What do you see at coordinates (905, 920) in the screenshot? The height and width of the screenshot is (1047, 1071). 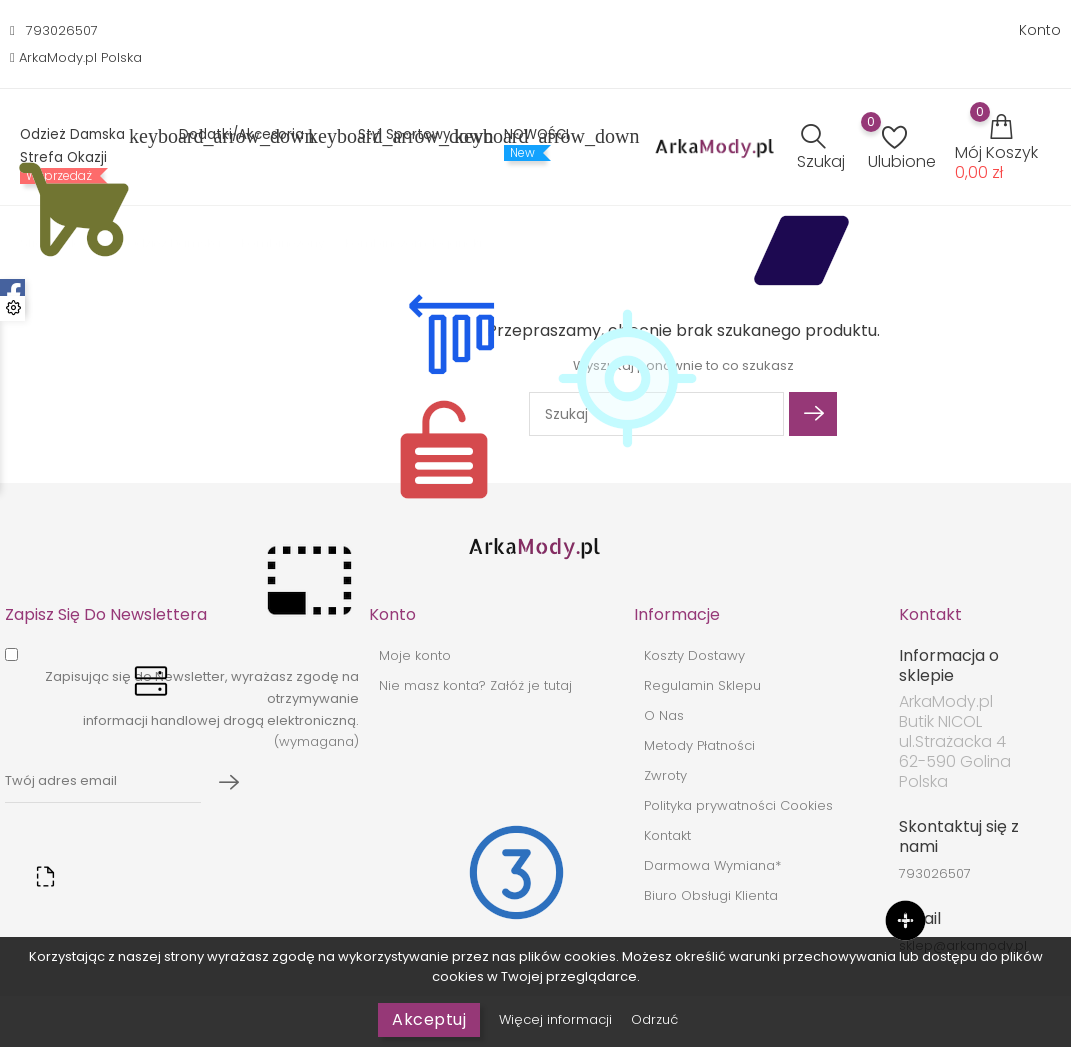 I see `add a new item` at bounding box center [905, 920].